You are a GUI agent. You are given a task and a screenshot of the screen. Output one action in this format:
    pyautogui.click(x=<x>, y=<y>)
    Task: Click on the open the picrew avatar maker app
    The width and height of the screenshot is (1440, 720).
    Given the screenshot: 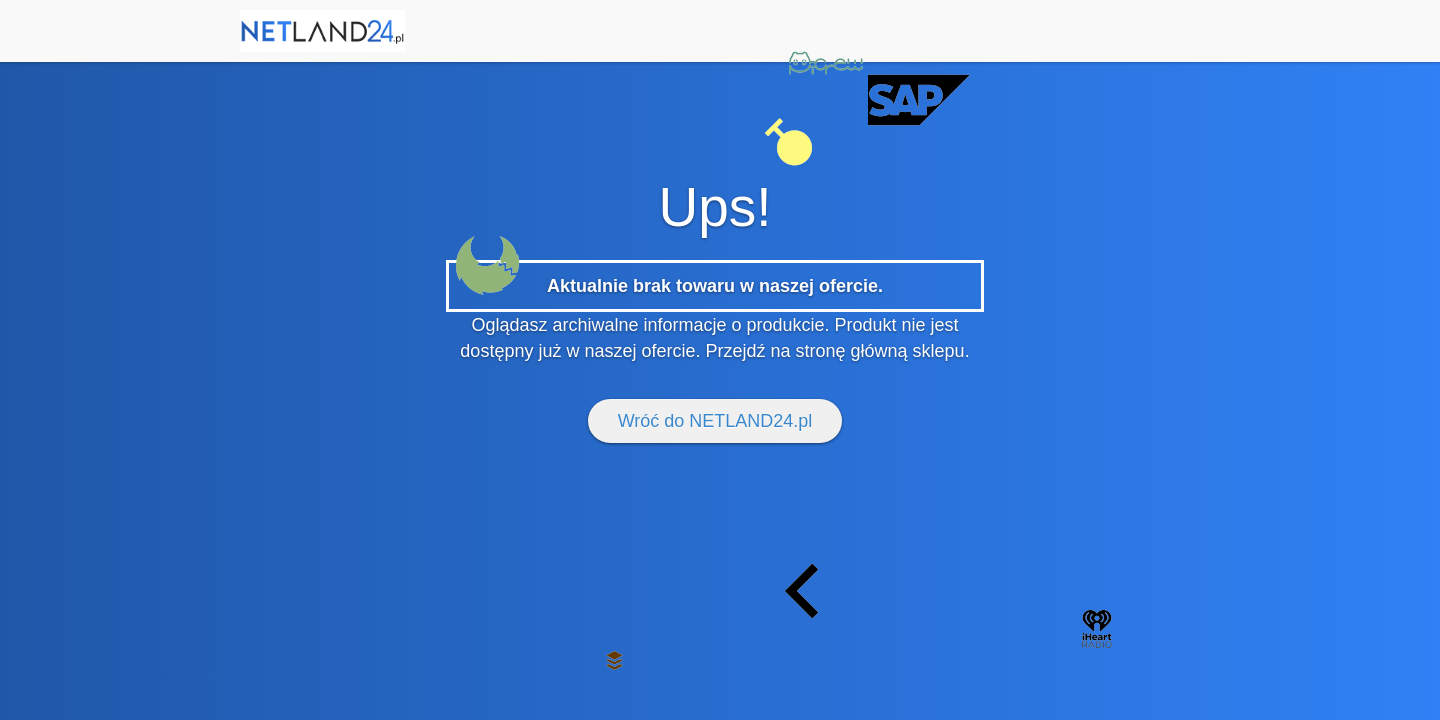 What is the action you would take?
    pyautogui.click(x=826, y=63)
    